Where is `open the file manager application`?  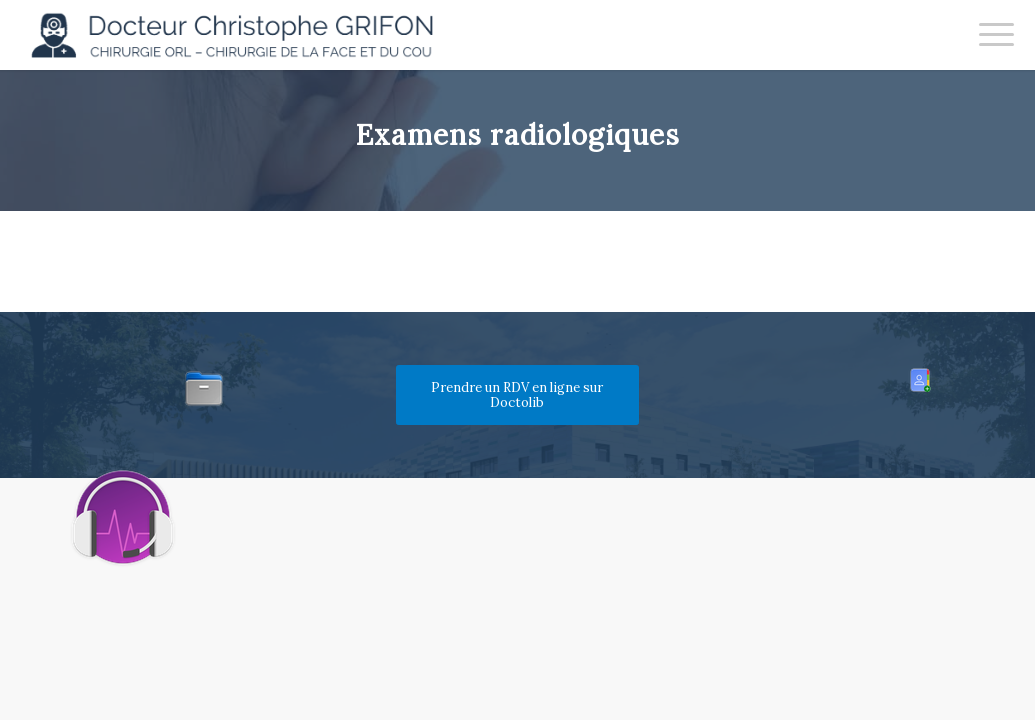
open the file manager application is located at coordinates (204, 388).